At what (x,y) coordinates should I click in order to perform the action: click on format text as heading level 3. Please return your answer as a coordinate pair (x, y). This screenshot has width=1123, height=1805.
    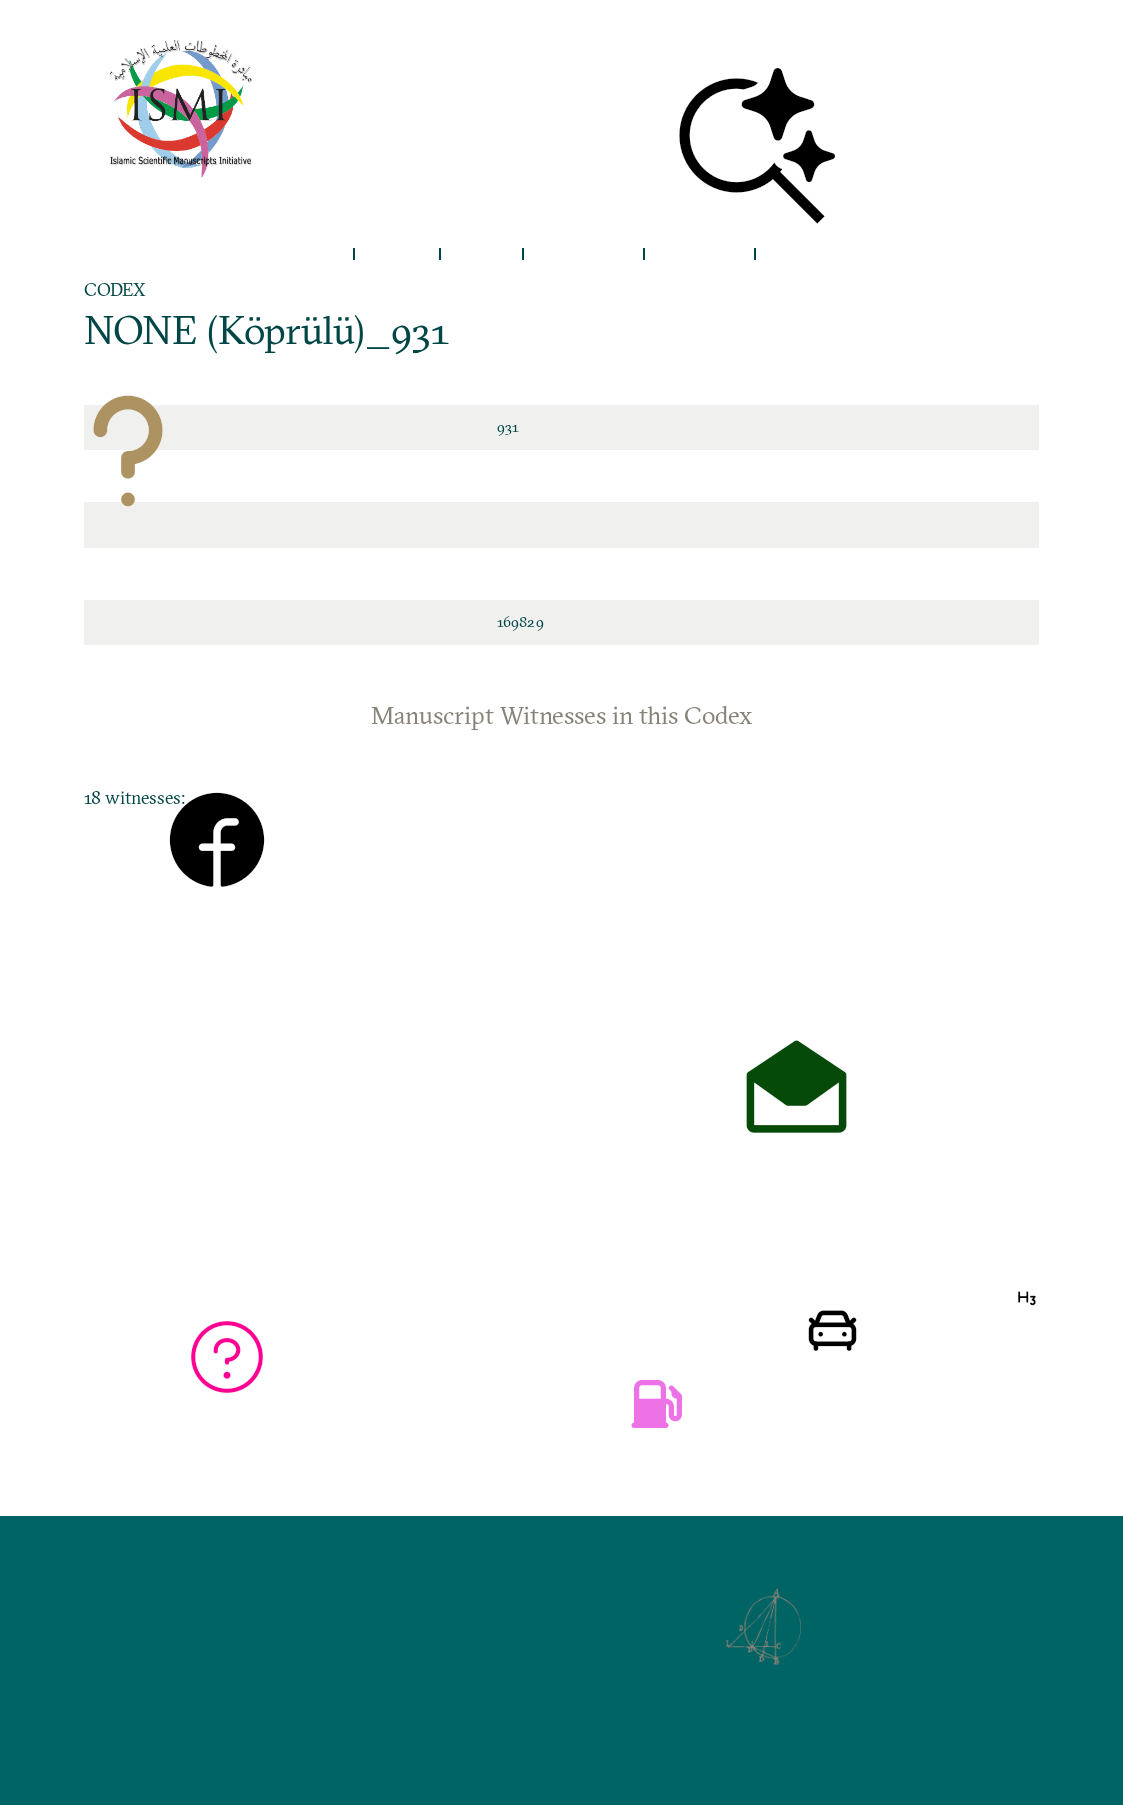
    Looking at the image, I should click on (1026, 1298).